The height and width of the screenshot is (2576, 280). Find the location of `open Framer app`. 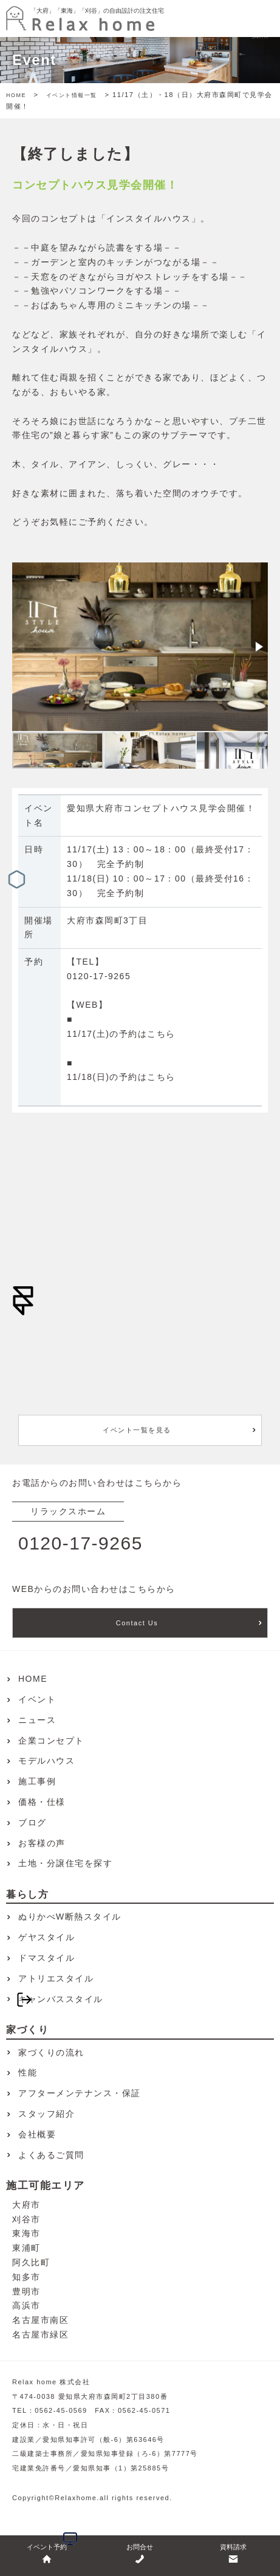

open Framer app is located at coordinates (23, 1300).